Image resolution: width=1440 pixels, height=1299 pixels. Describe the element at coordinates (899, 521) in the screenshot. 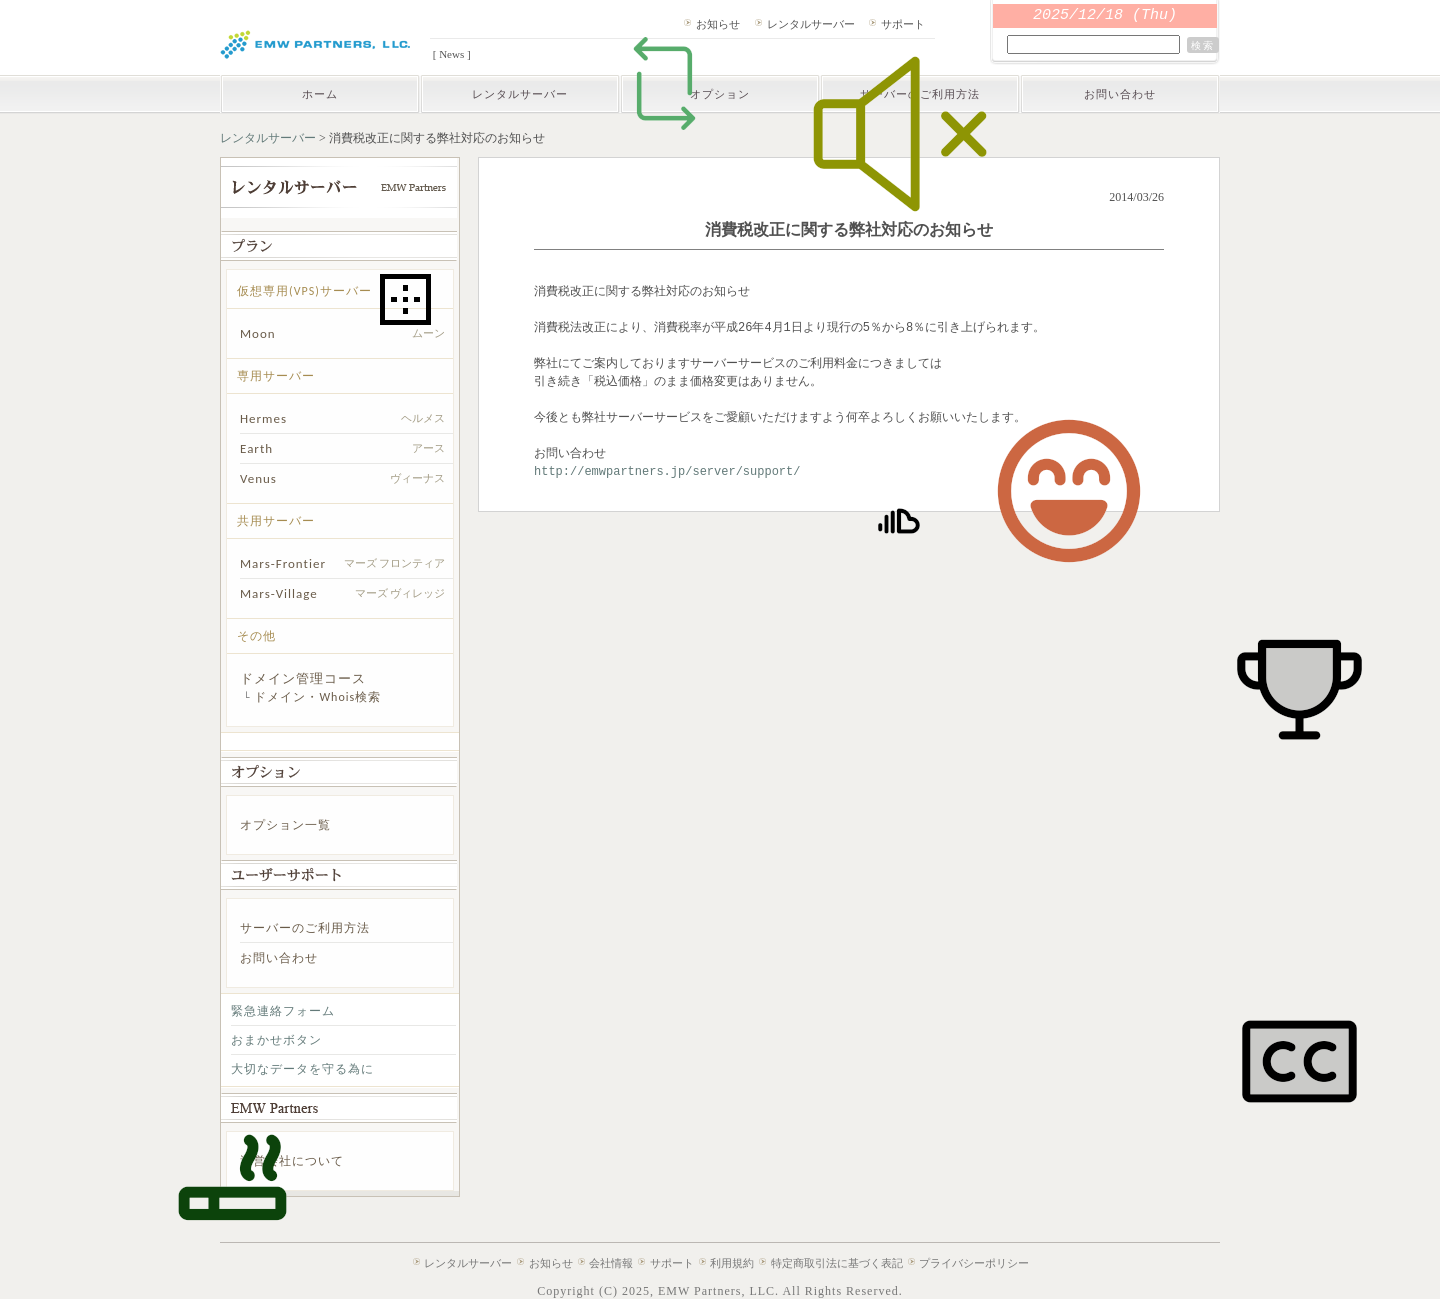

I see `open soundcloud` at that location.